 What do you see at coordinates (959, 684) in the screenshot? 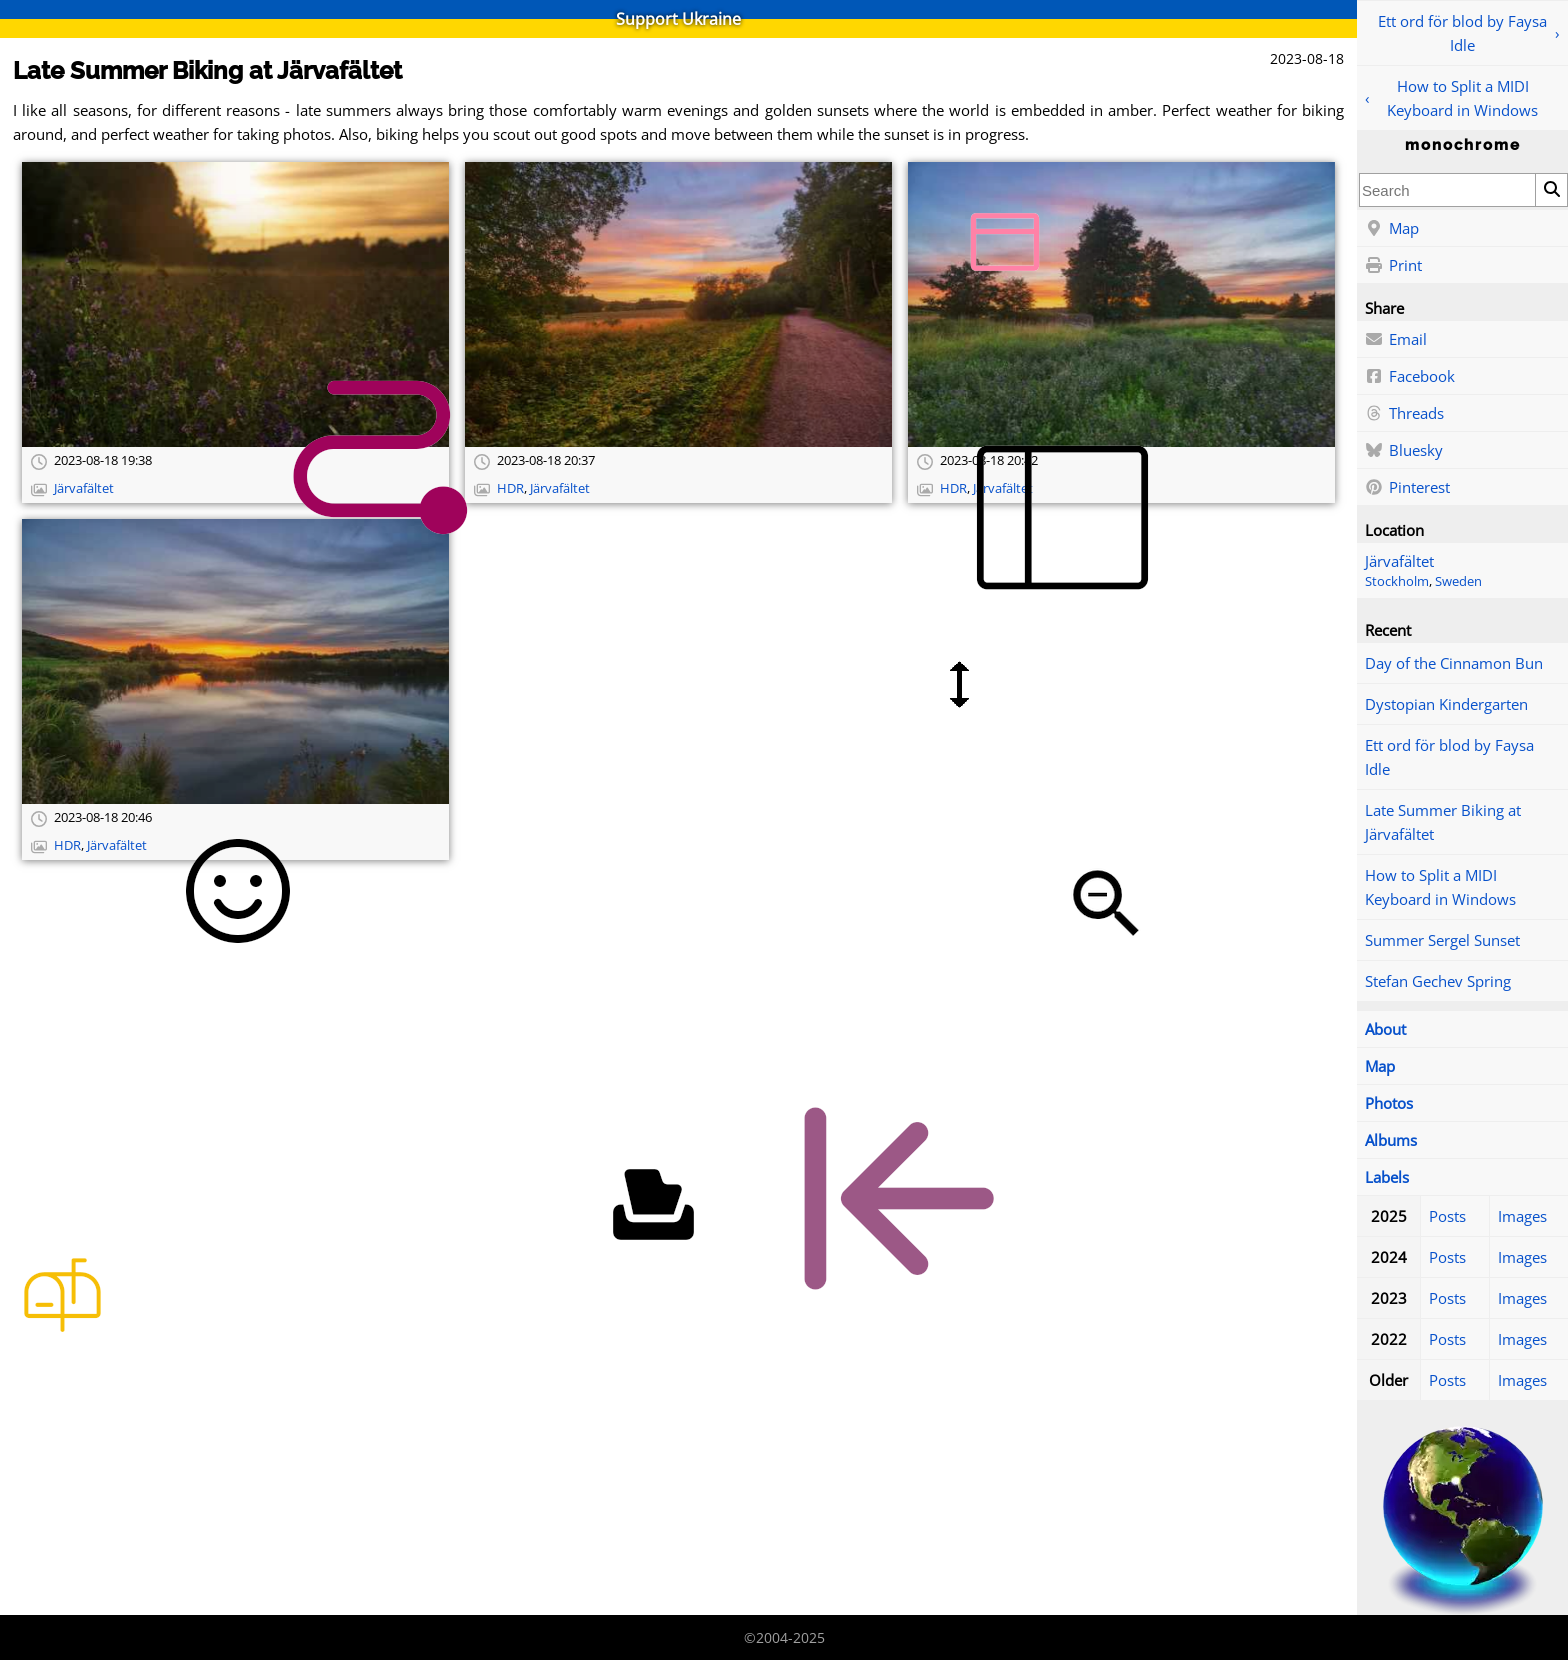
I see `adjust height or vertical size` at bounding box center [959, 684].